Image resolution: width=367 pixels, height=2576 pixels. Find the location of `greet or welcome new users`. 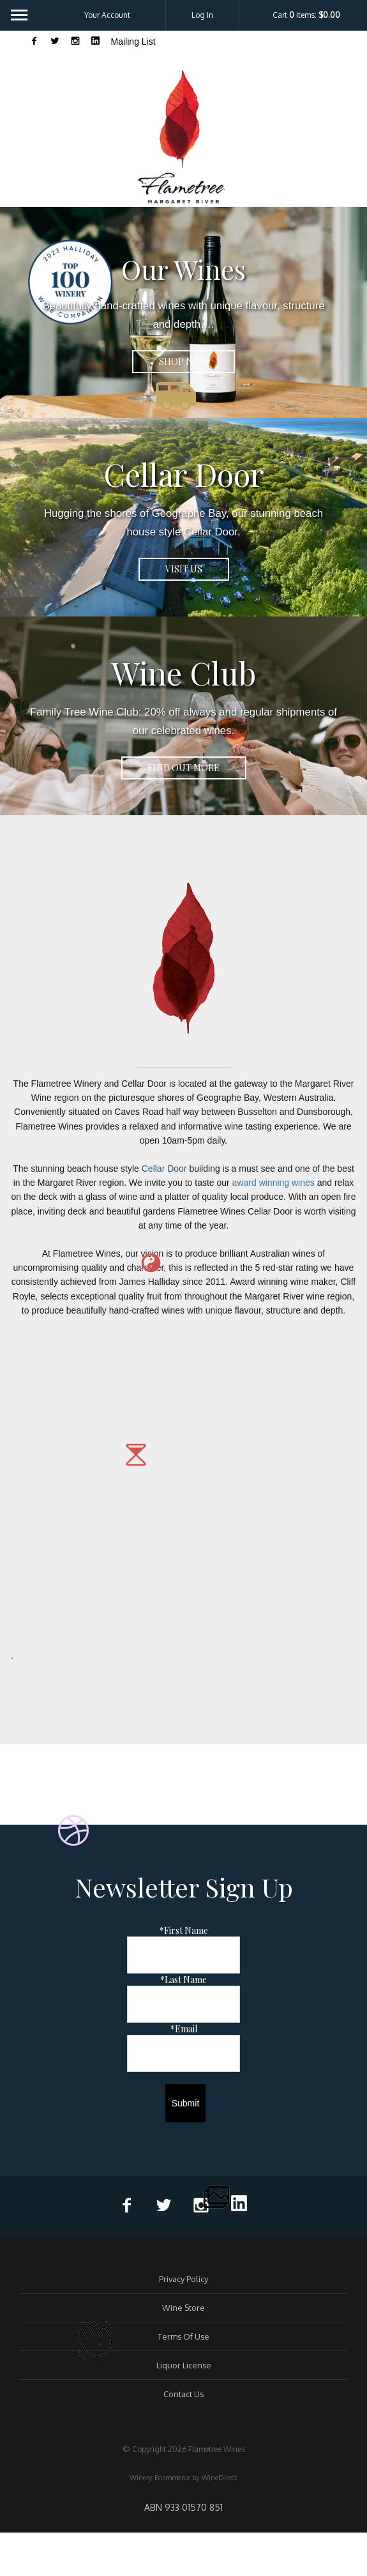

greet or welcome new users is located at coordinates (94, 2339).